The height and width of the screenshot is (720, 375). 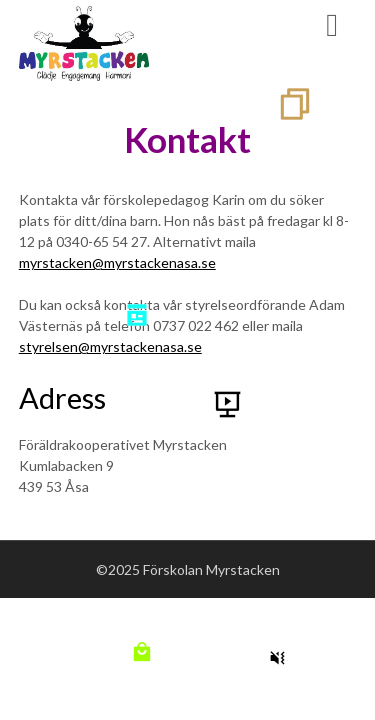 I want to click on start a presentation slideshow, so click(x=227, y=404).